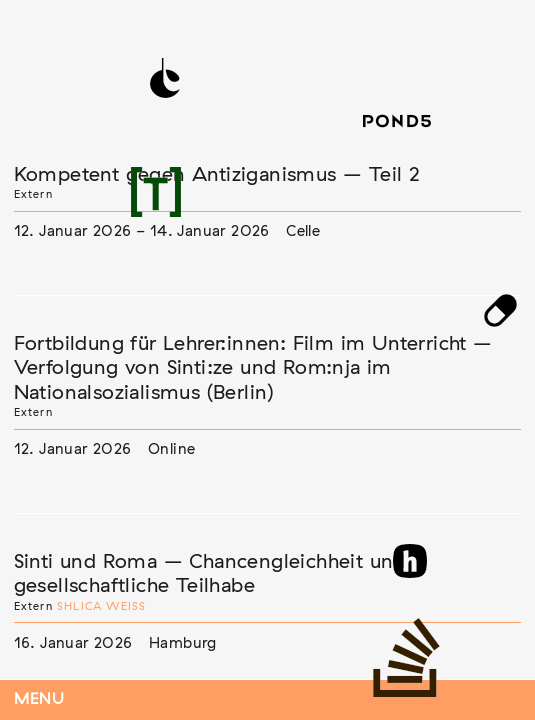 This screenshot has width=535, height=720. What do you see at coordinates (406, 657) in the screenshot?
I see `visit stack overflow for programming help` at bounding box center [406, 657].